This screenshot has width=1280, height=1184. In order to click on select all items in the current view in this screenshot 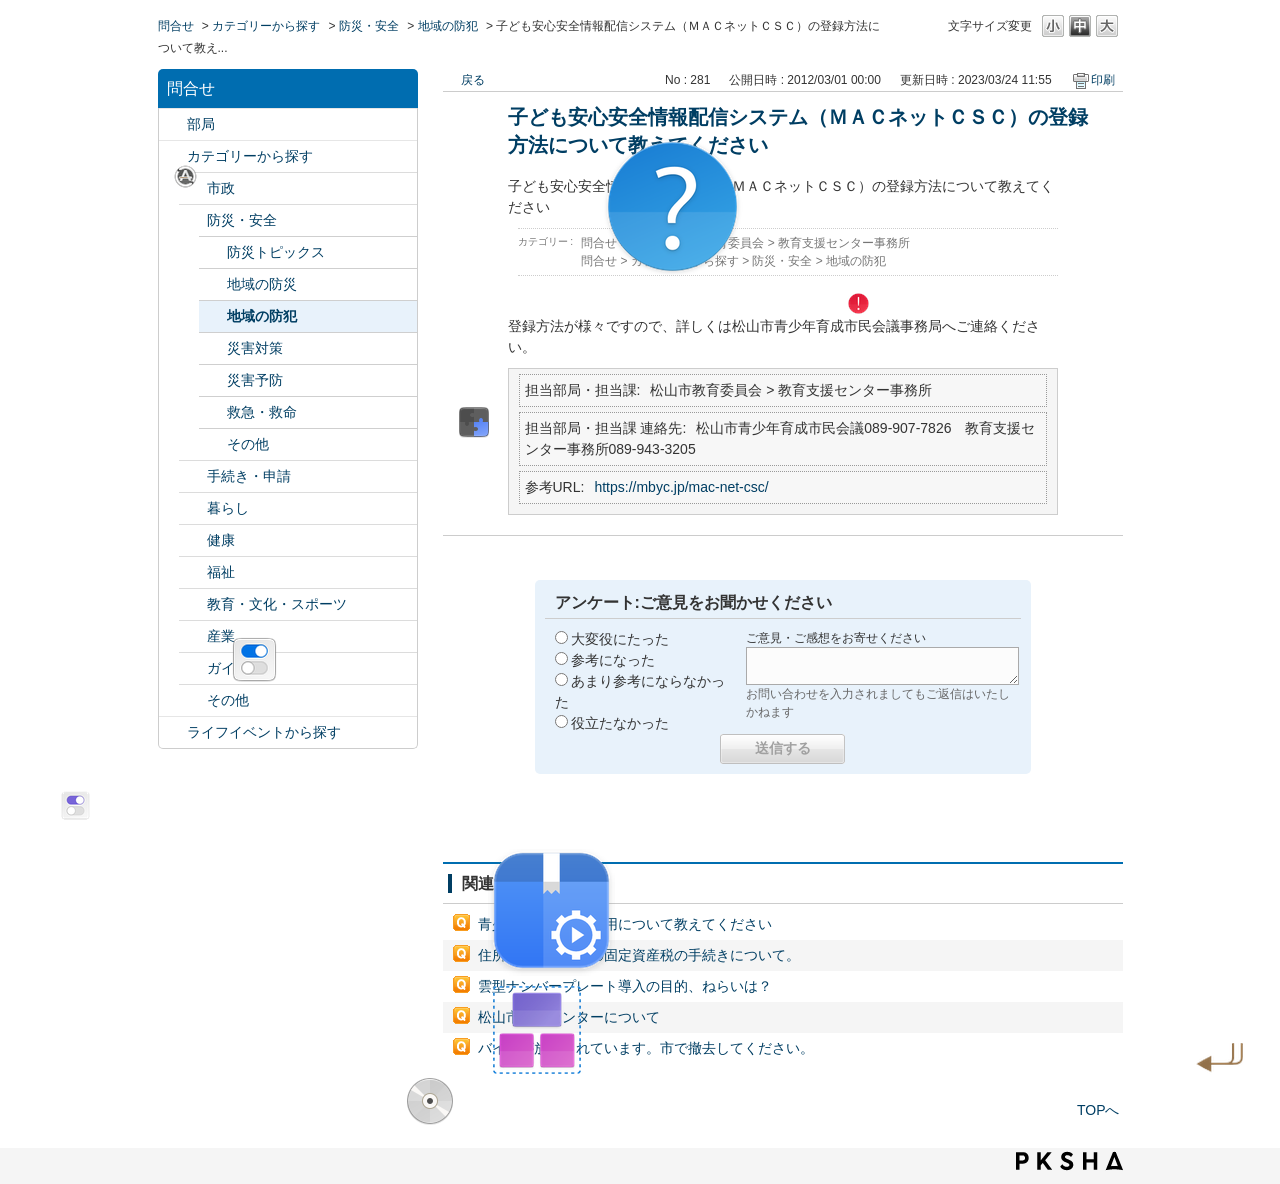, I will do `click(537, 1030)`.